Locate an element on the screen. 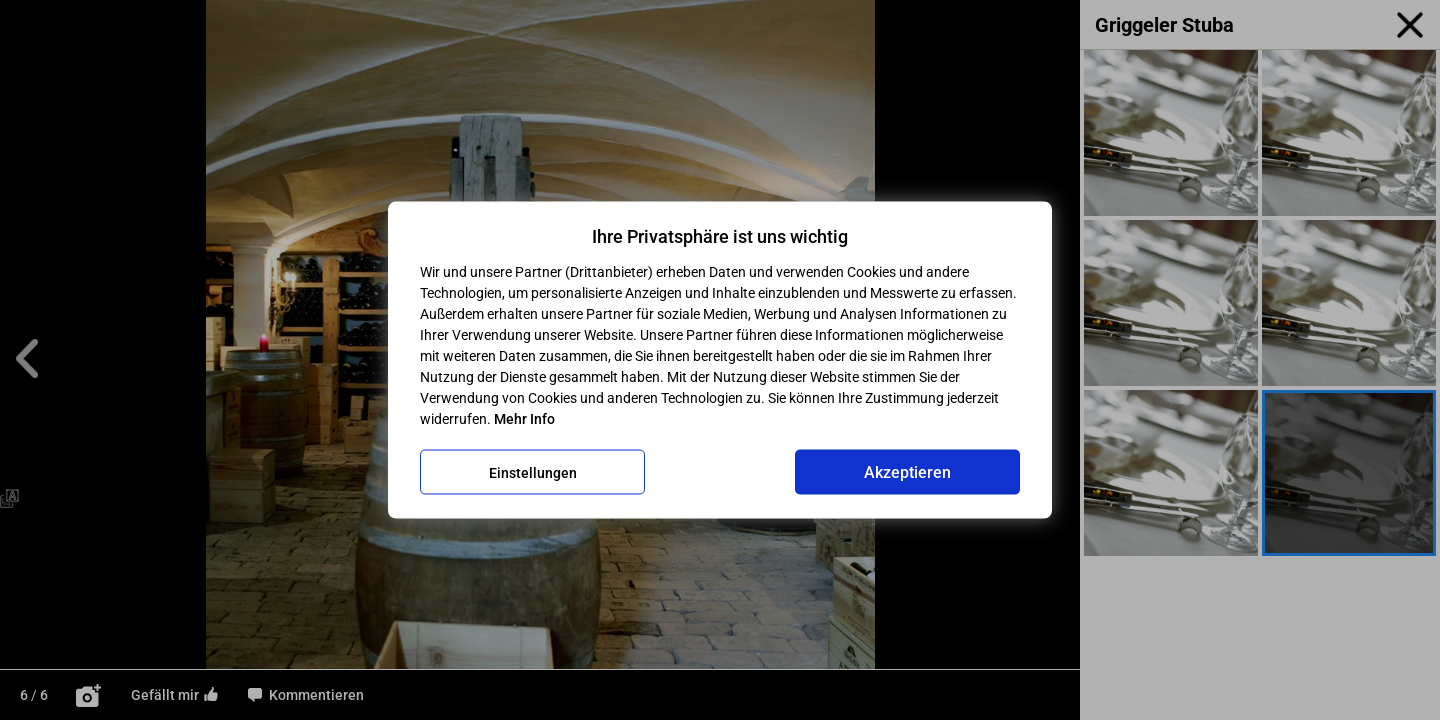 The height and width of the screenshot is (720, 1440). manage online accounts and connected services is located at coordinates (875, 601).